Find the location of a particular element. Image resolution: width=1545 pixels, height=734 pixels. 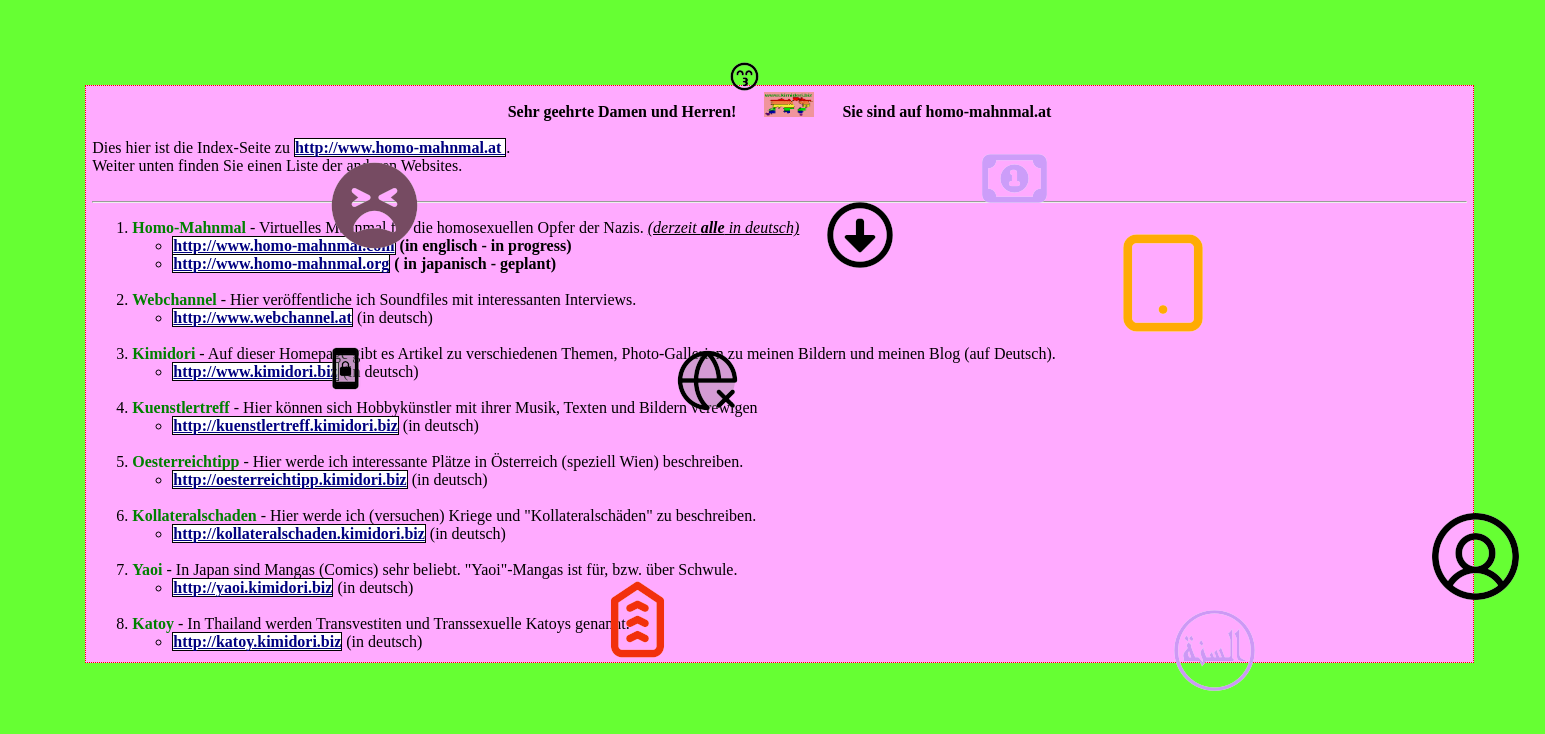

no internet connection is located at coordinates (707, 380).